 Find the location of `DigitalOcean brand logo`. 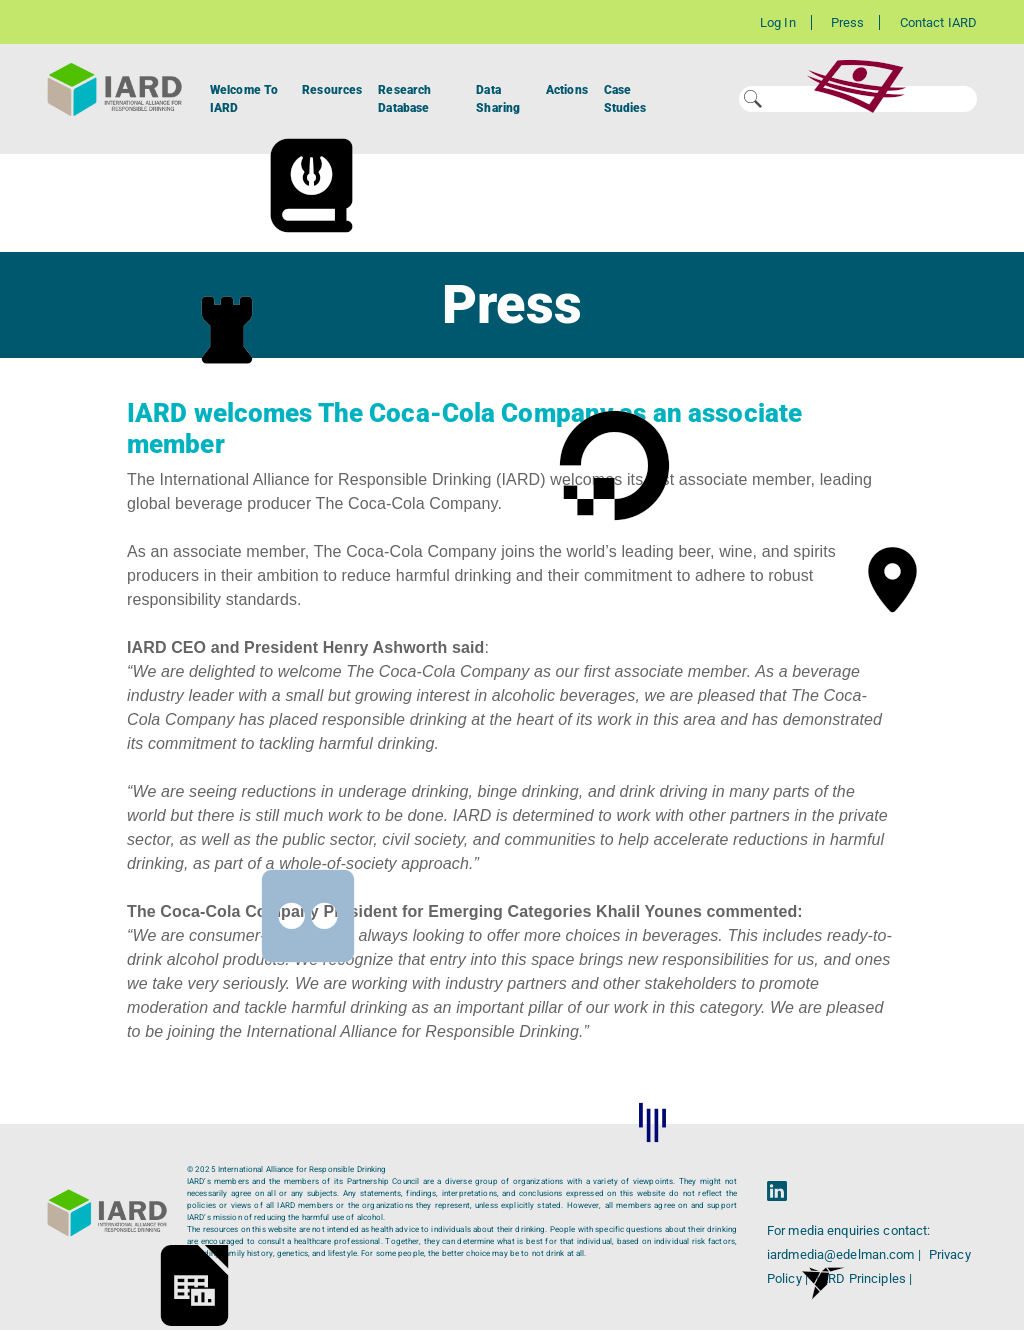

DigitalOcean brand logo is located at coordinates (614, 465).